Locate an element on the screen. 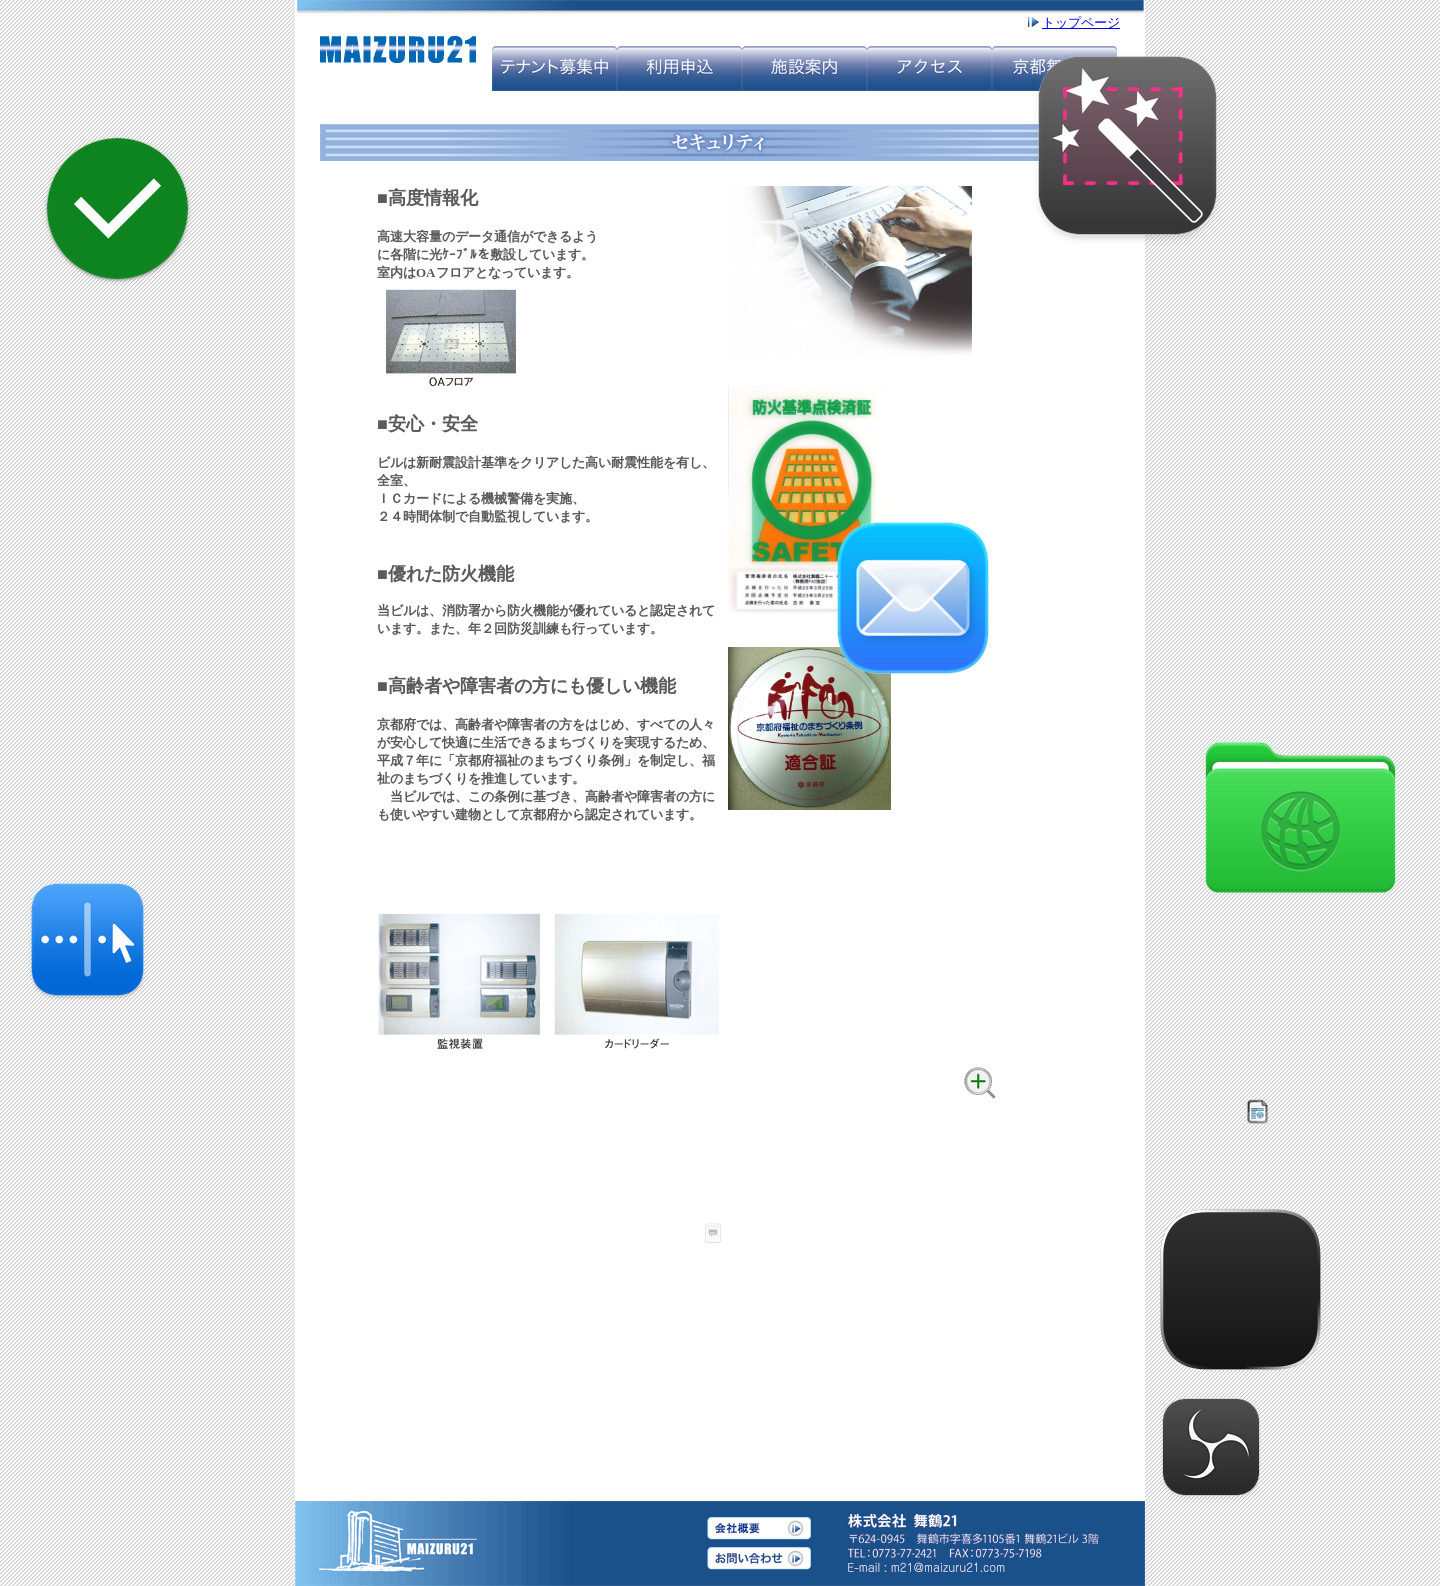 The image size is (1440, 1586). folder containing html web files is located at coordinates (1300, 817).